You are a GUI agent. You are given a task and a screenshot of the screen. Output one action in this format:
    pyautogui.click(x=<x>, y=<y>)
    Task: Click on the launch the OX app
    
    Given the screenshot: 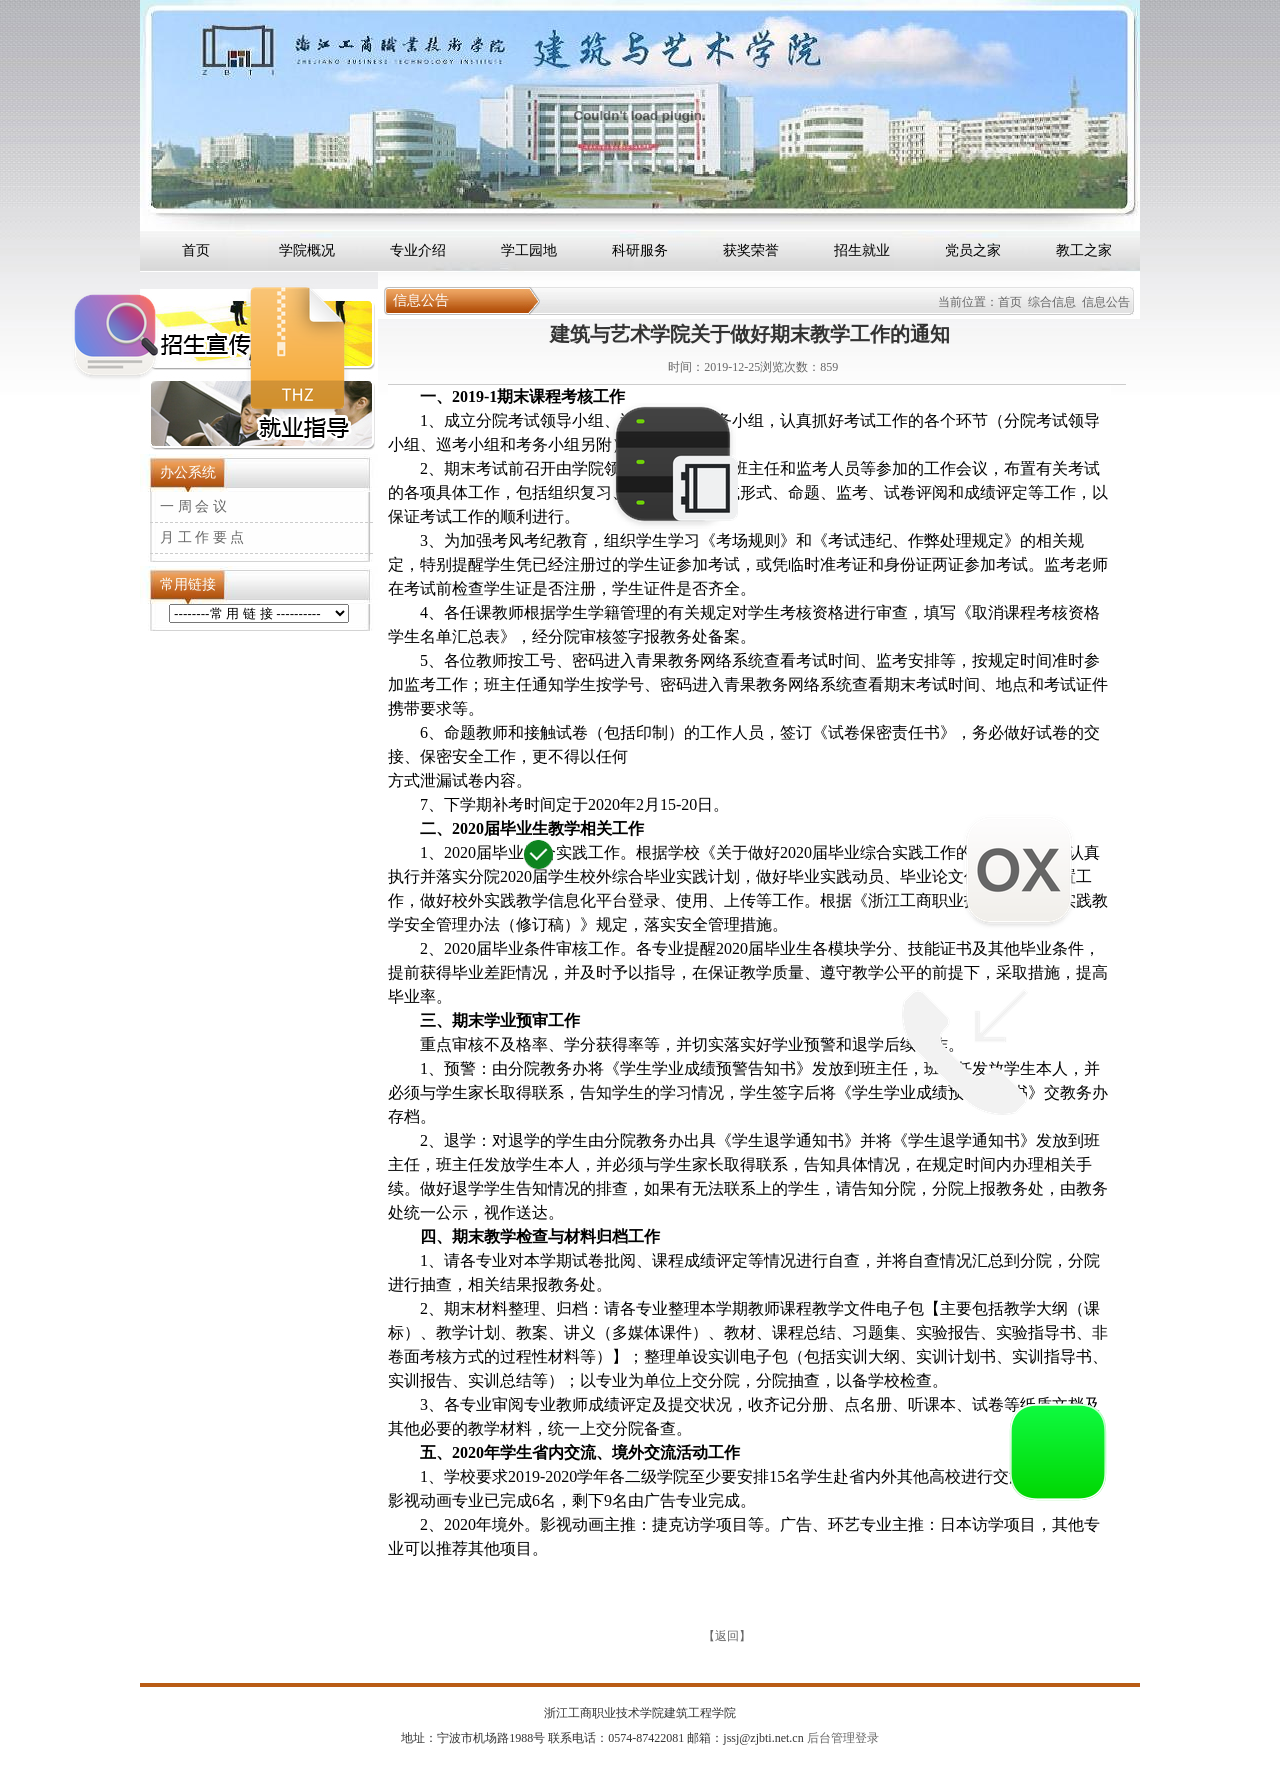 What is the action you would take?
    pyautogui.click(x=1019, y=870)
    